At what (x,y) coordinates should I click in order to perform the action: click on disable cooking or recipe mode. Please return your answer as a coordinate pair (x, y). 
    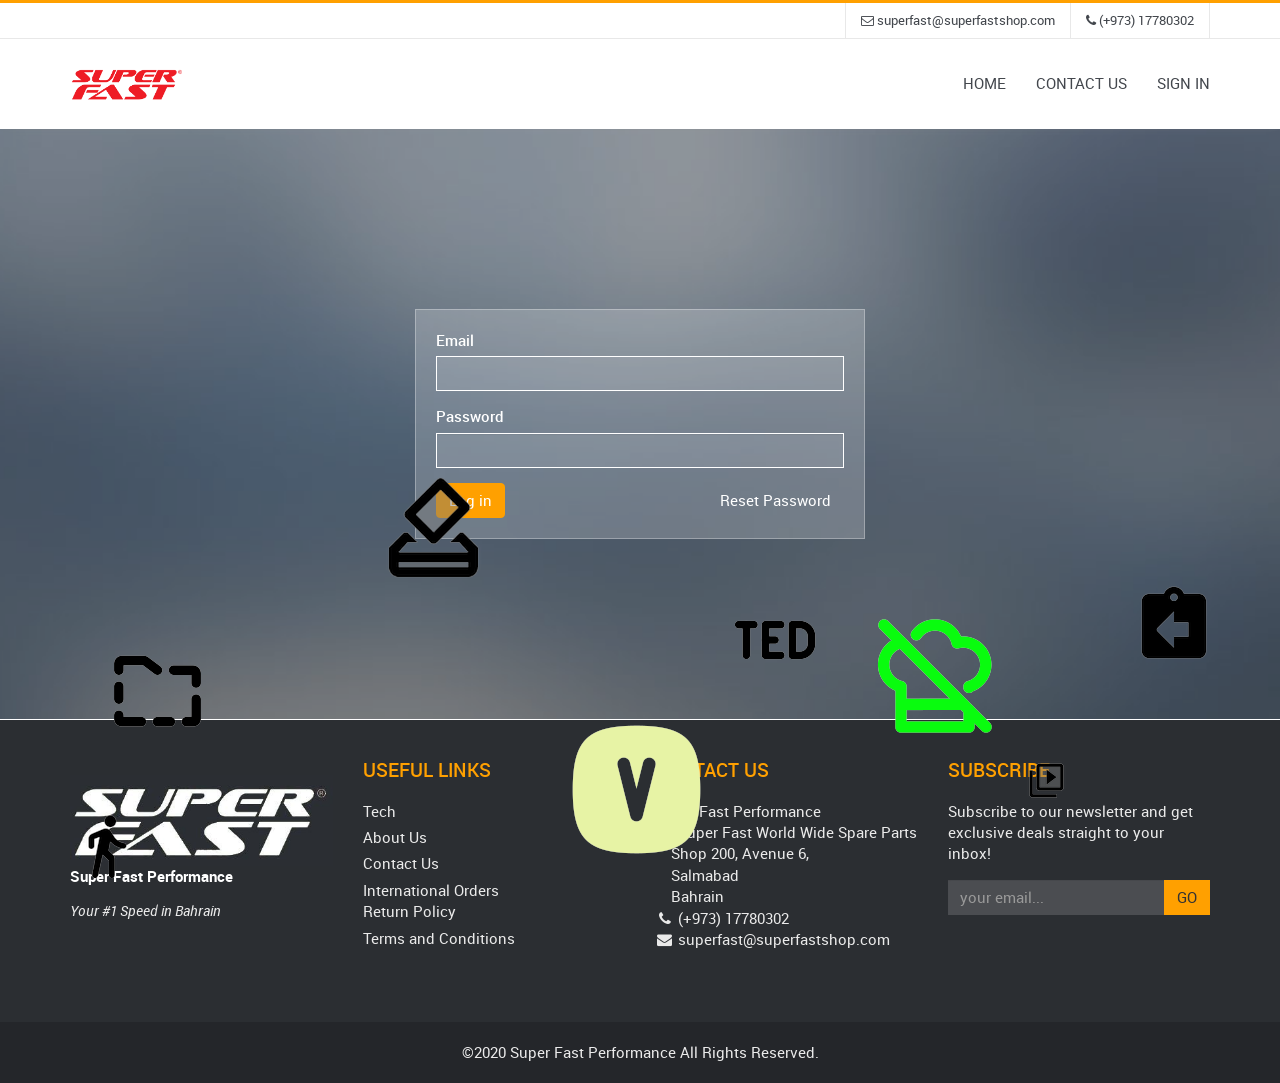
    Looking at the image, I should click on (935, 676).